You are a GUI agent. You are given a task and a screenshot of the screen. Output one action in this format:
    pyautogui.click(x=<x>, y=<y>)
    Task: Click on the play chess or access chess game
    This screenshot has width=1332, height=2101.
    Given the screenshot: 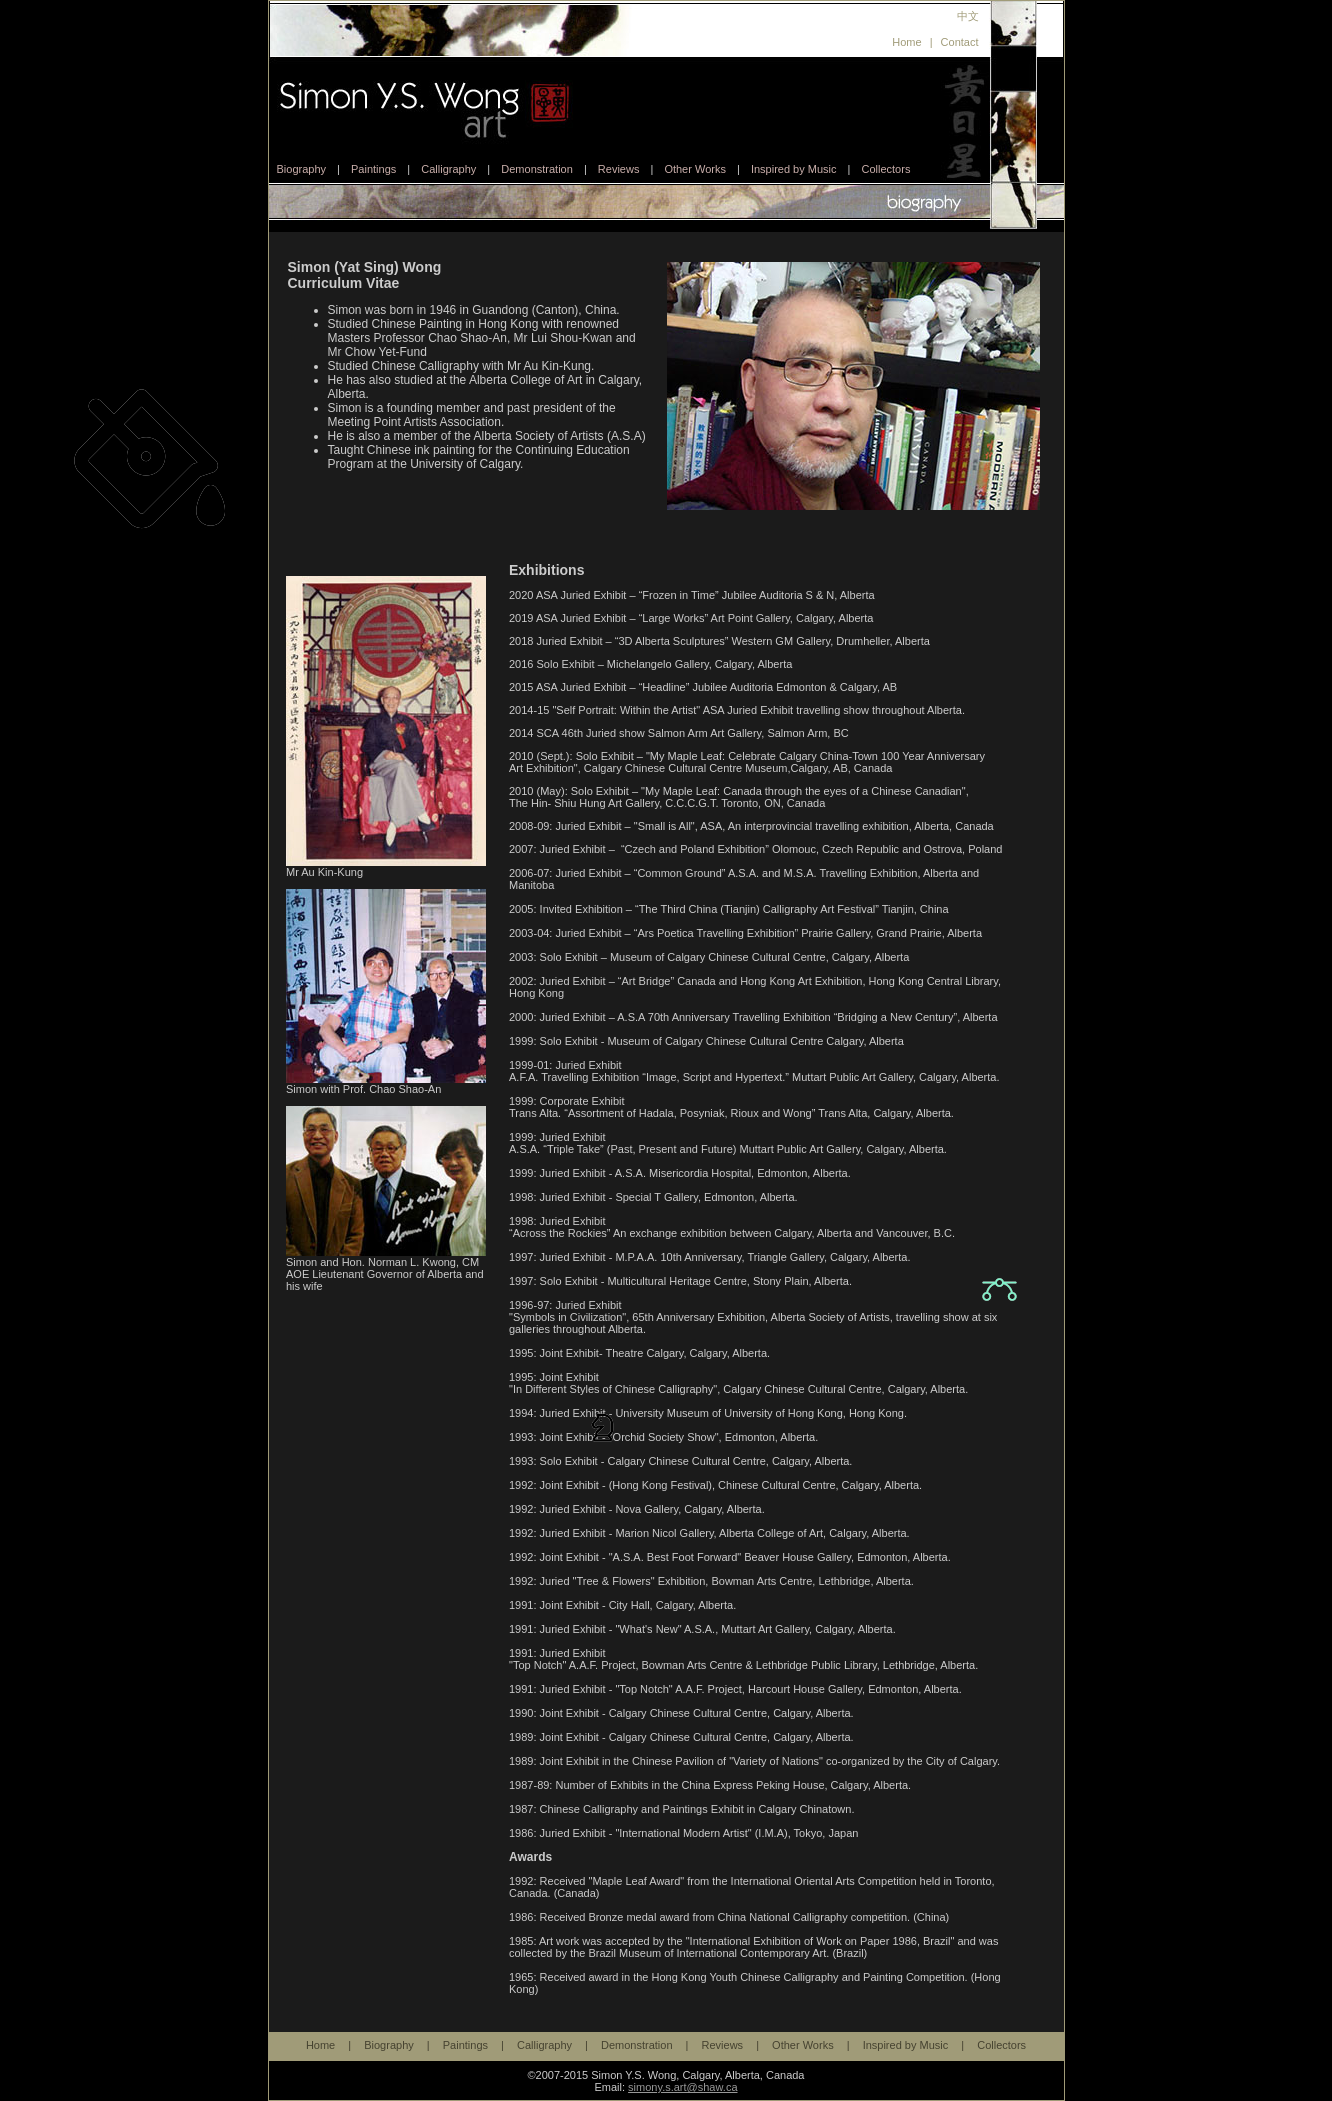 What is the action you would take?
    pyautogui.click(x=602, y=1428)
    